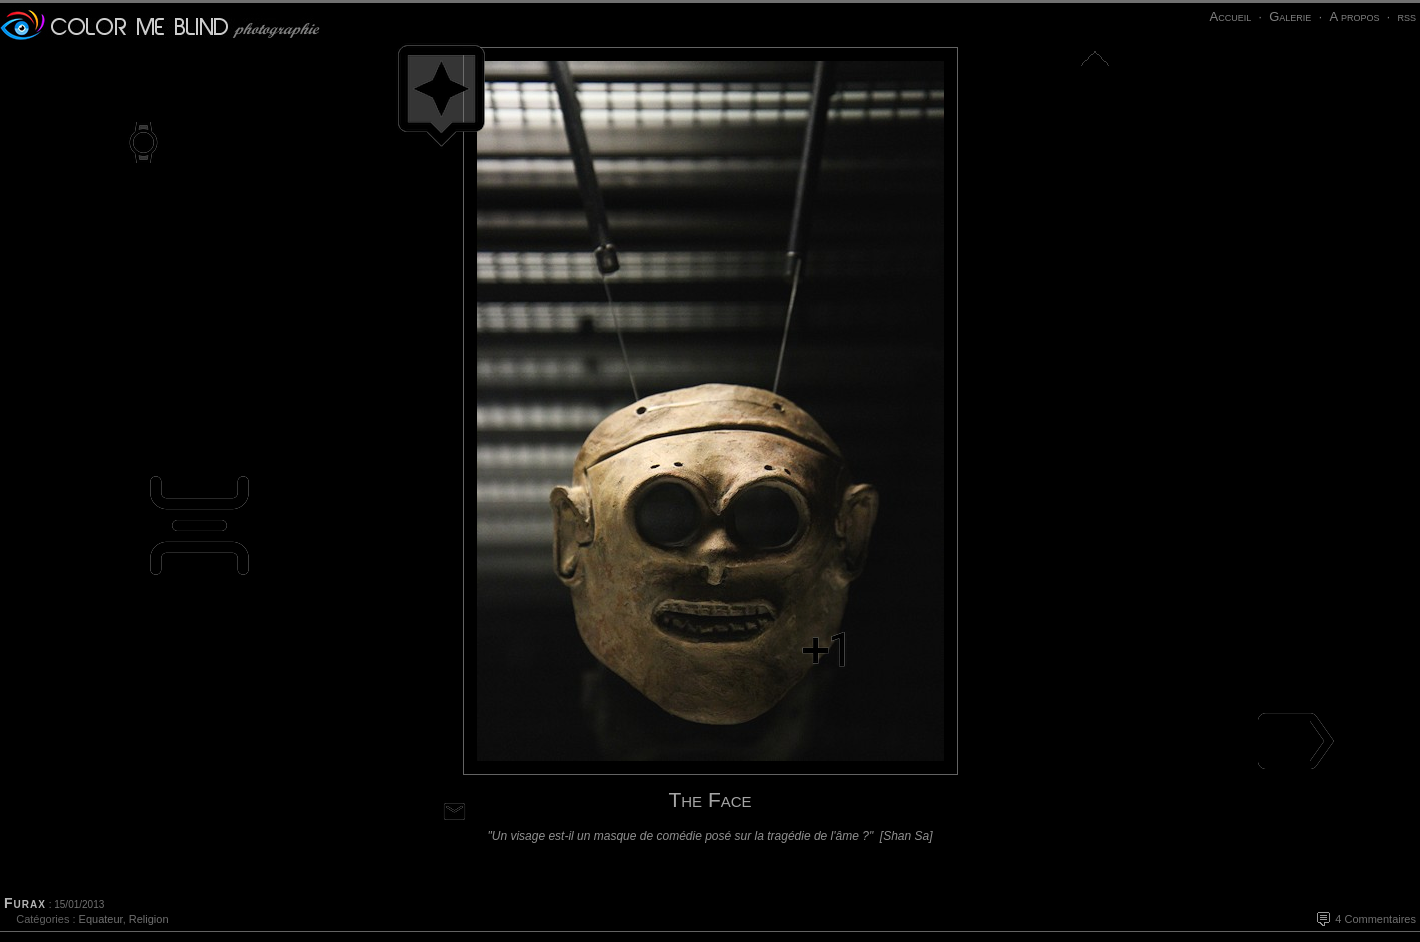  Describe the element at coordinates (823, 650) in the screenshot. I see `increase exposure by one stop` at that location.